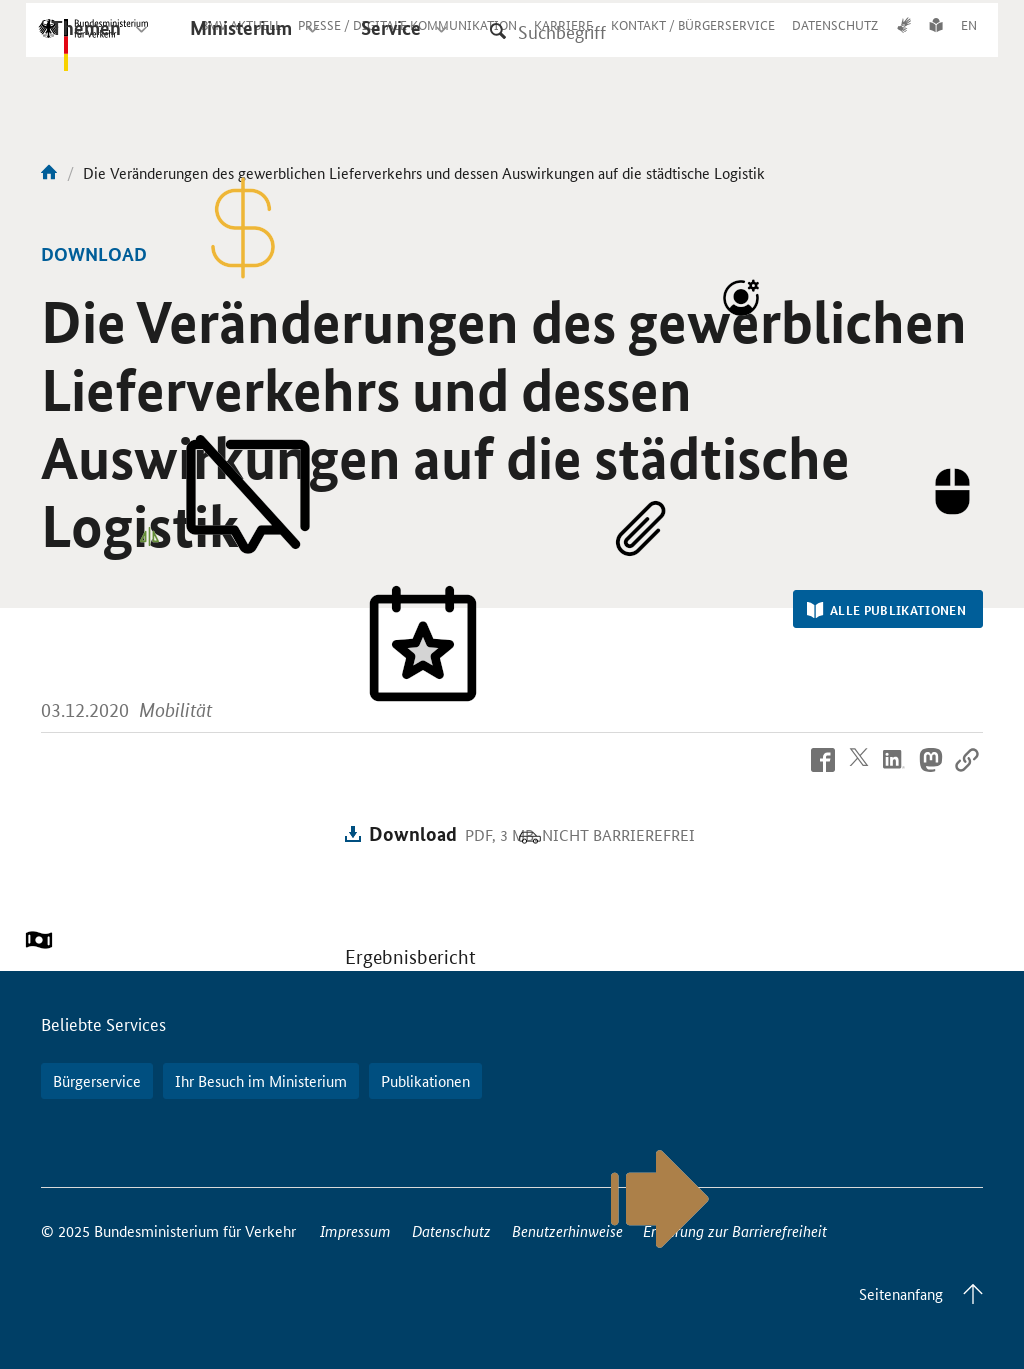  What do you see at coordinates (39, 940) in the screenshot?
I see `view payment or transaction history` at bounding box center [39, 940].